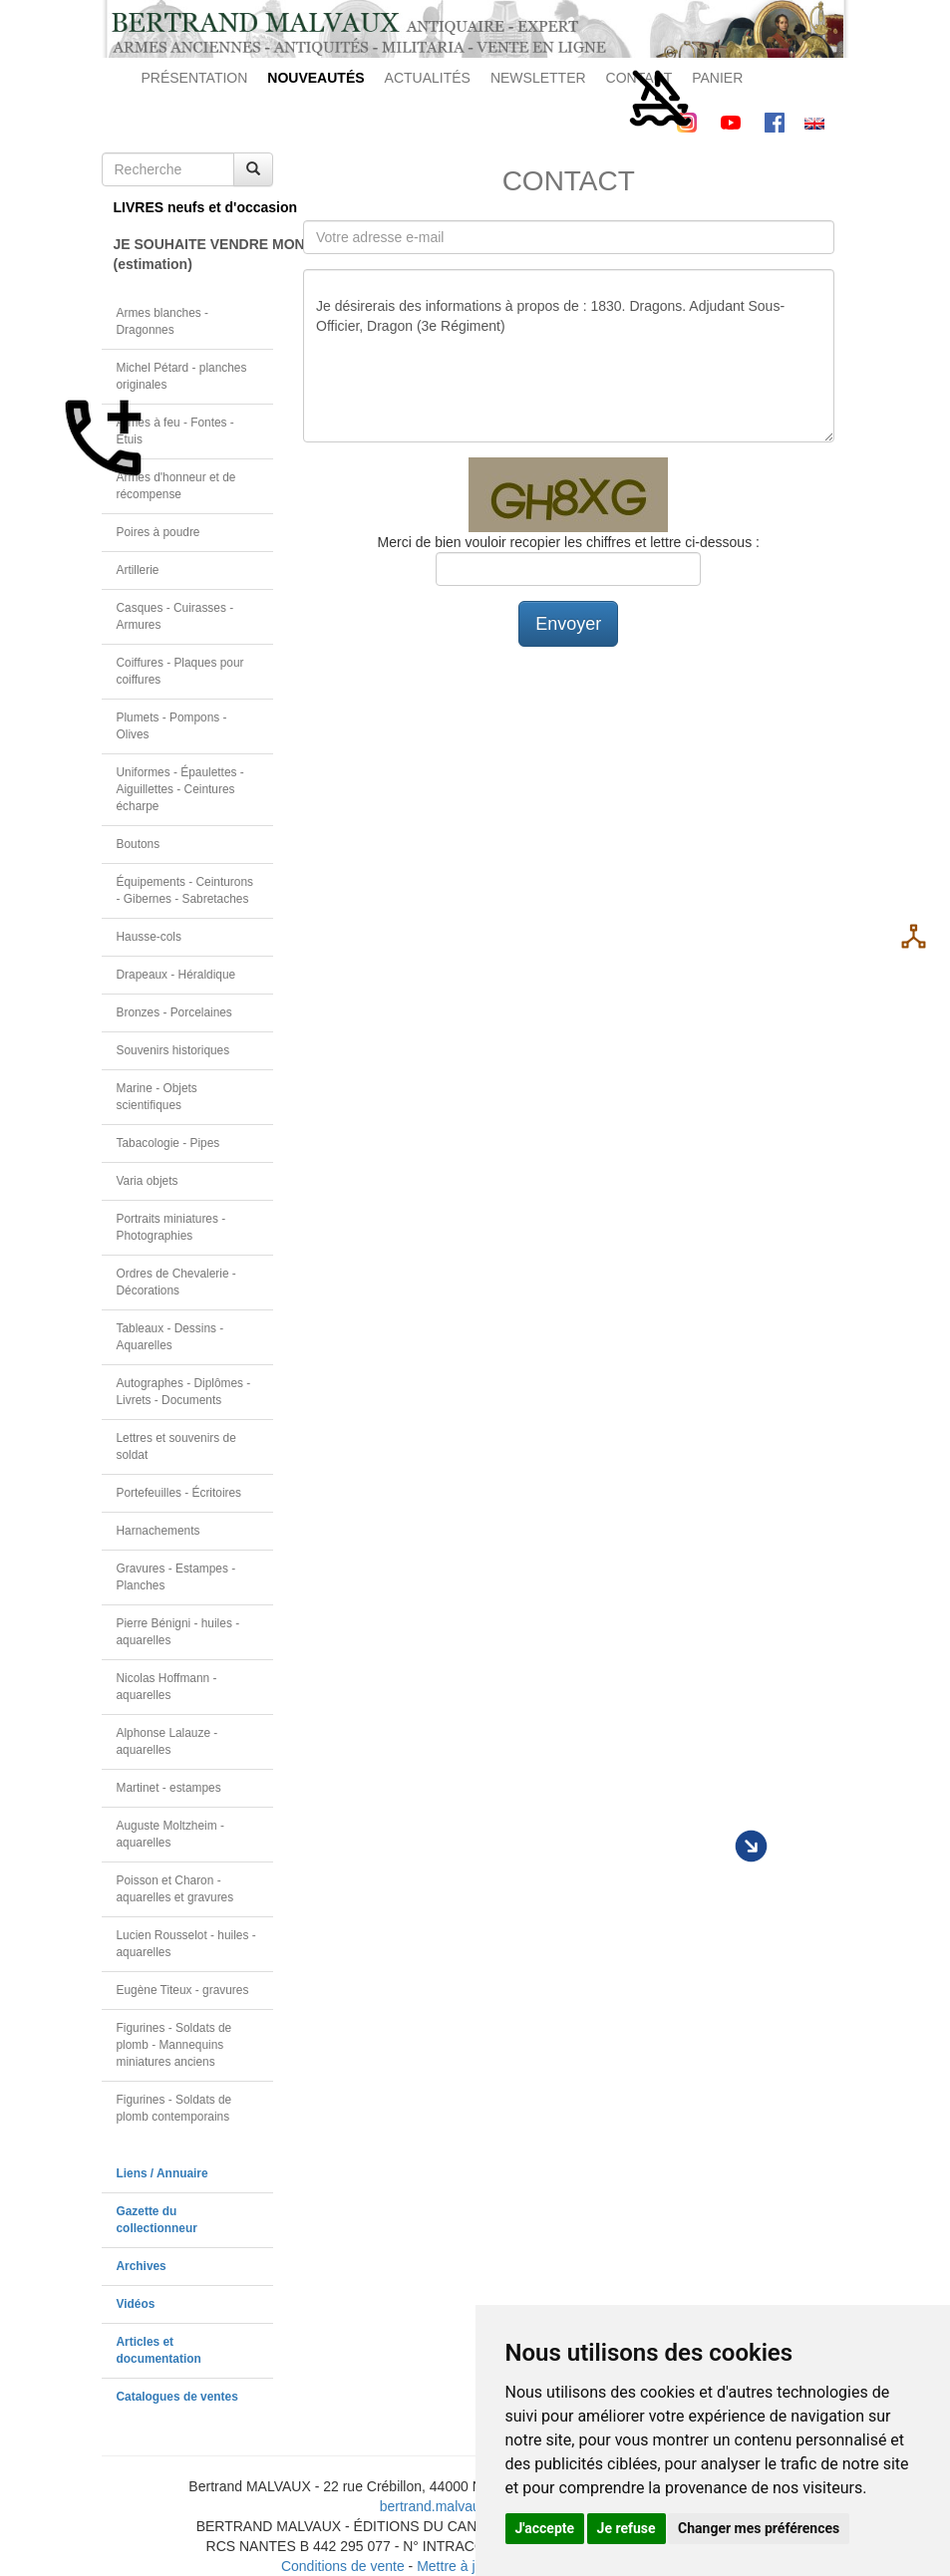  What do you see at coordinates (751, 1846) in the screenshot?
I see `navigate to the next section below` at bounding box center [751, 1846].